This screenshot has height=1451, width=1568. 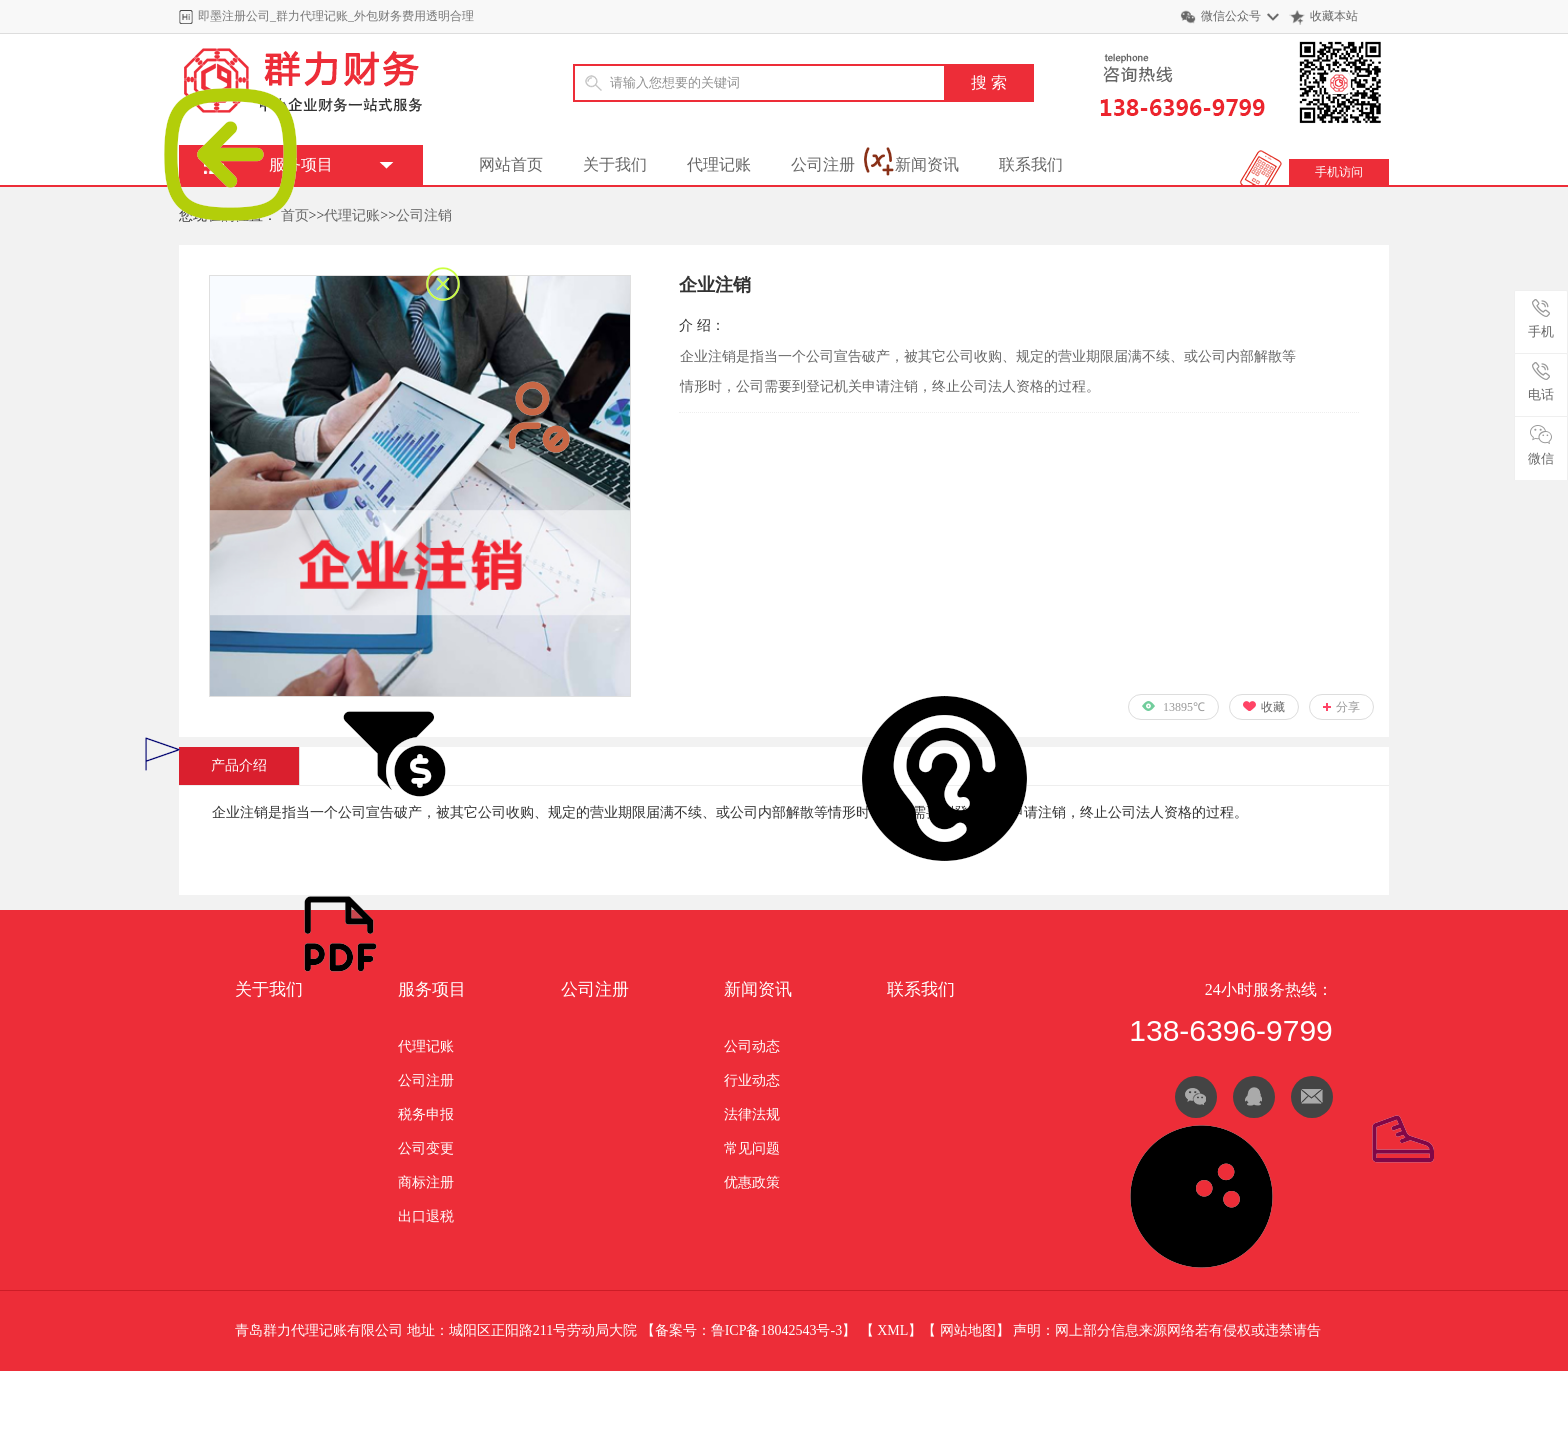 I want to click on access bowling or sports games, so click(x=1201, y=1196).